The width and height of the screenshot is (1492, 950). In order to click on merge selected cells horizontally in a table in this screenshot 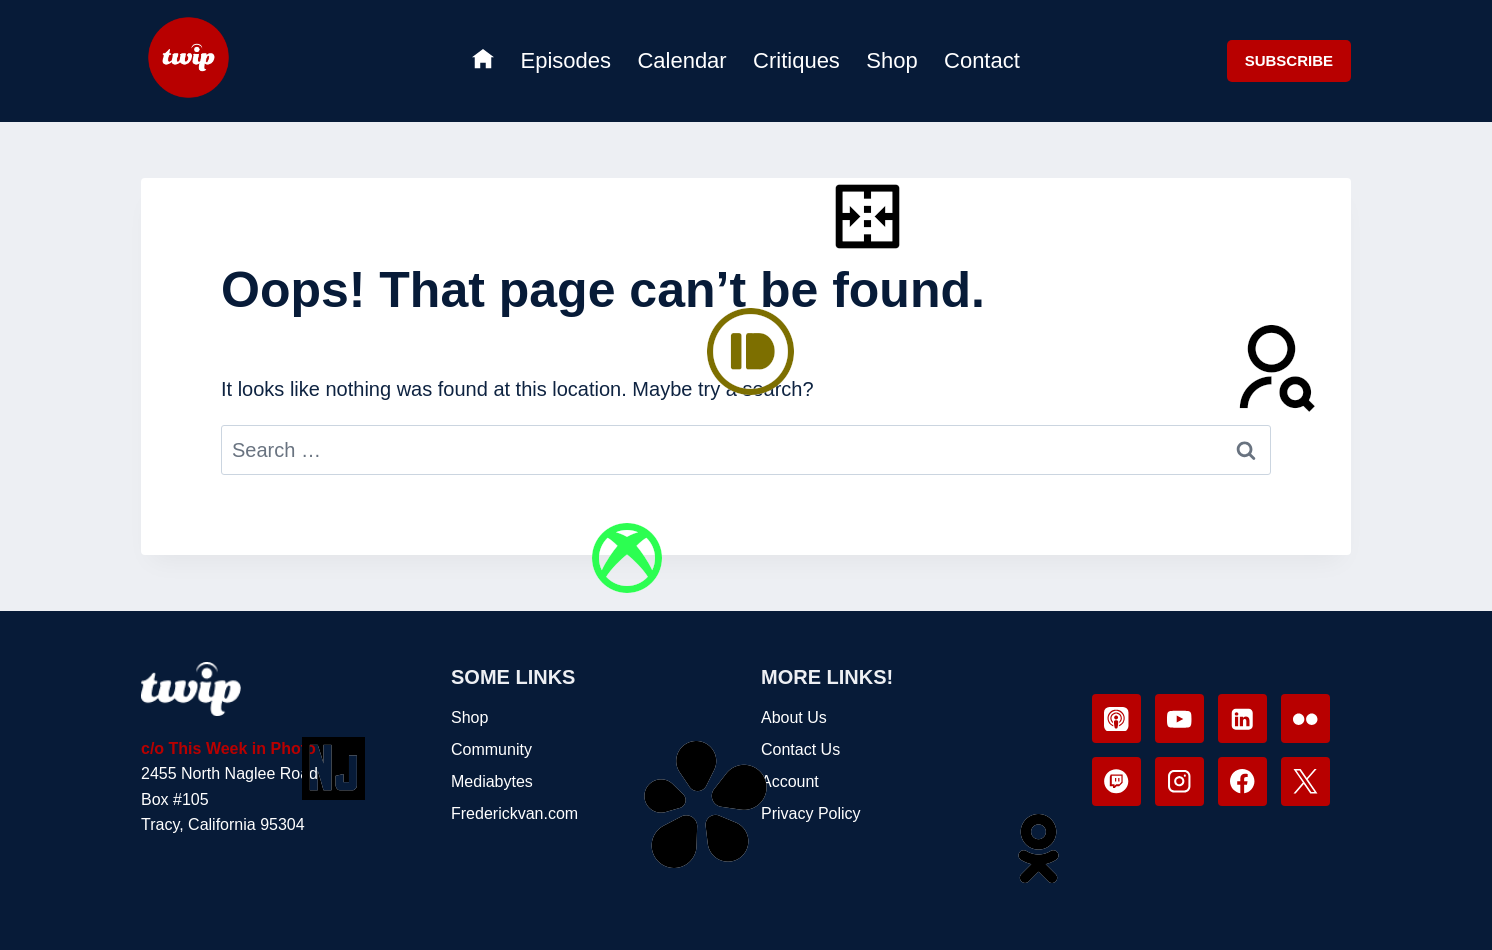, I will do `click(867, 216)`.